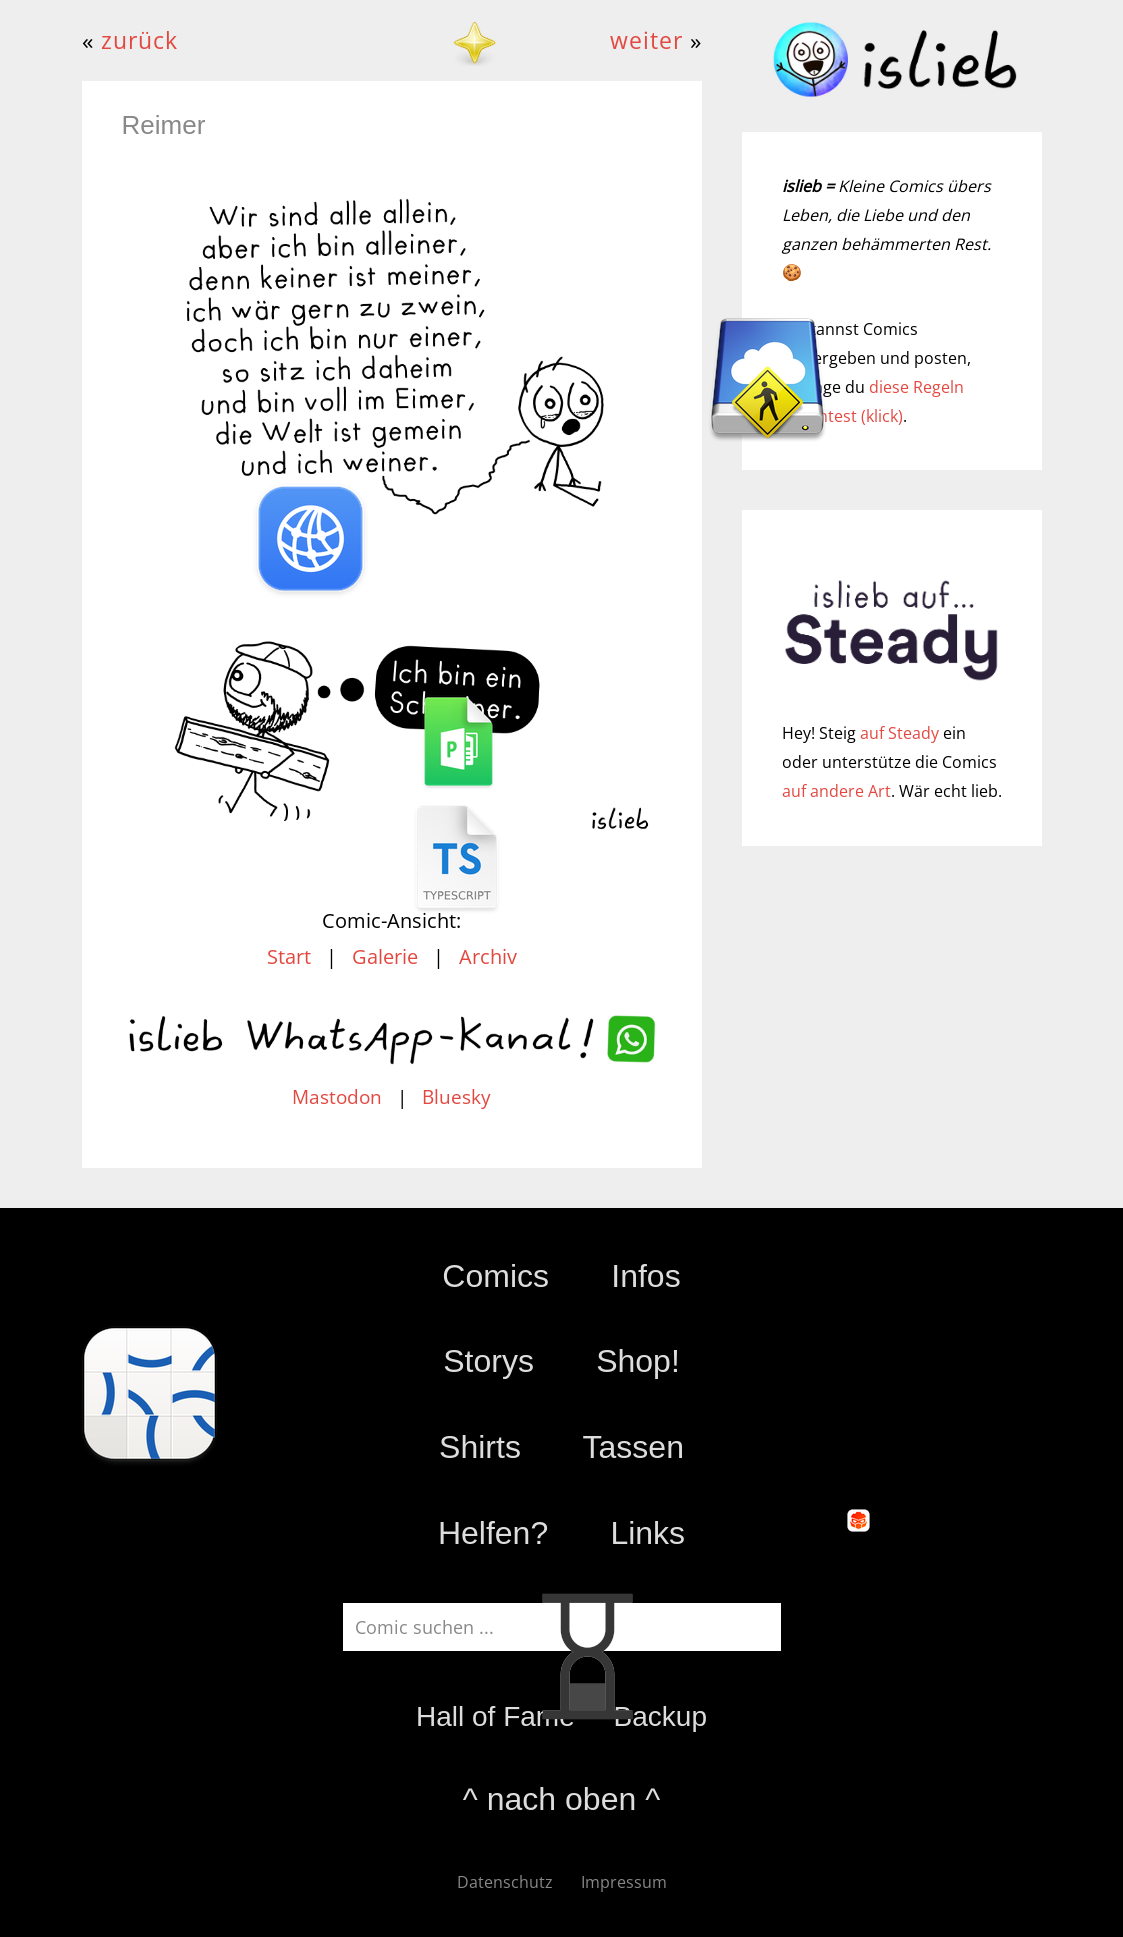  What do you see at coordinates (858, 1520) in the screenshot?
I see `open the Redot game engine application` at bounding box center [858, 1520].